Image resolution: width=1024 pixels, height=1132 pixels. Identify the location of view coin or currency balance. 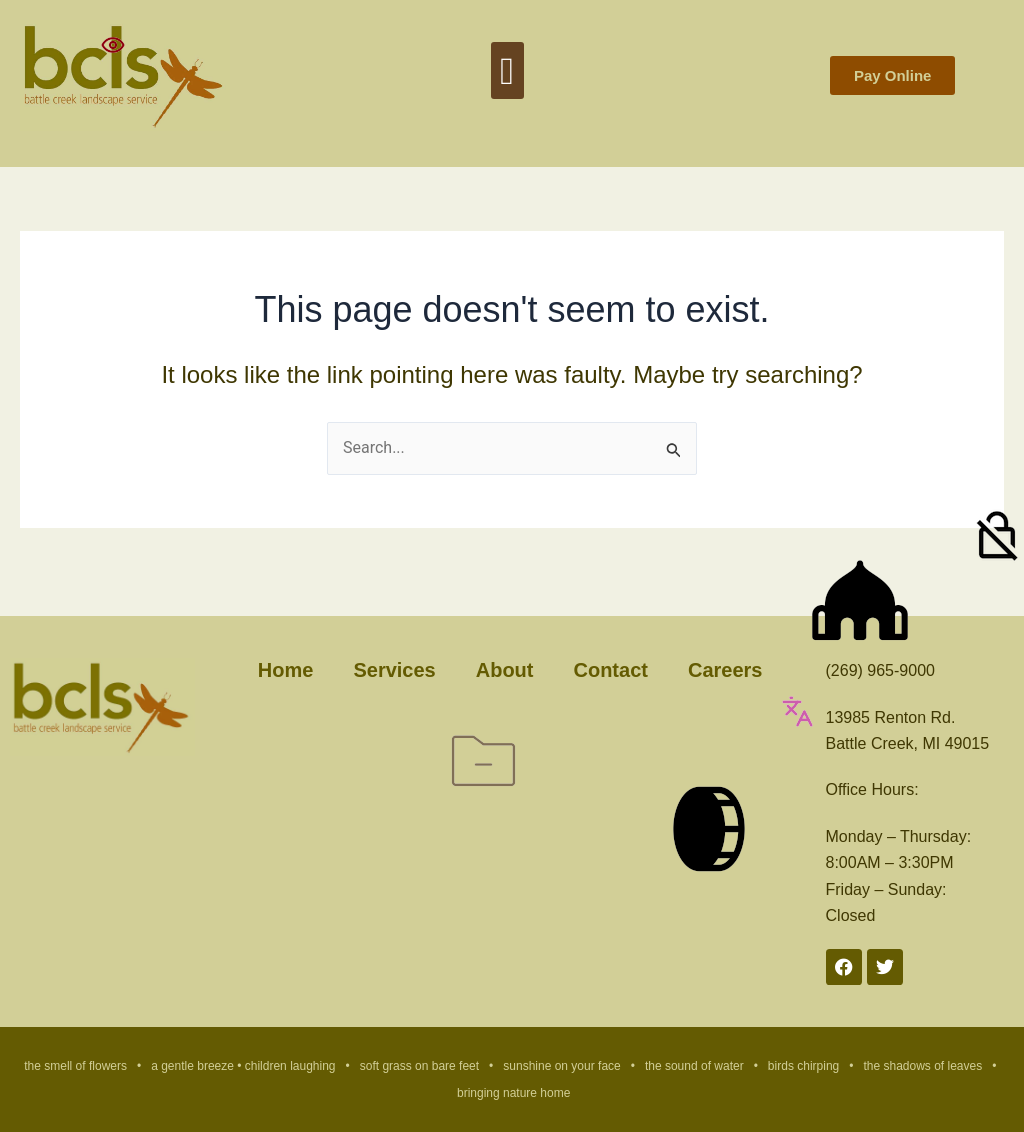
(709, 829).